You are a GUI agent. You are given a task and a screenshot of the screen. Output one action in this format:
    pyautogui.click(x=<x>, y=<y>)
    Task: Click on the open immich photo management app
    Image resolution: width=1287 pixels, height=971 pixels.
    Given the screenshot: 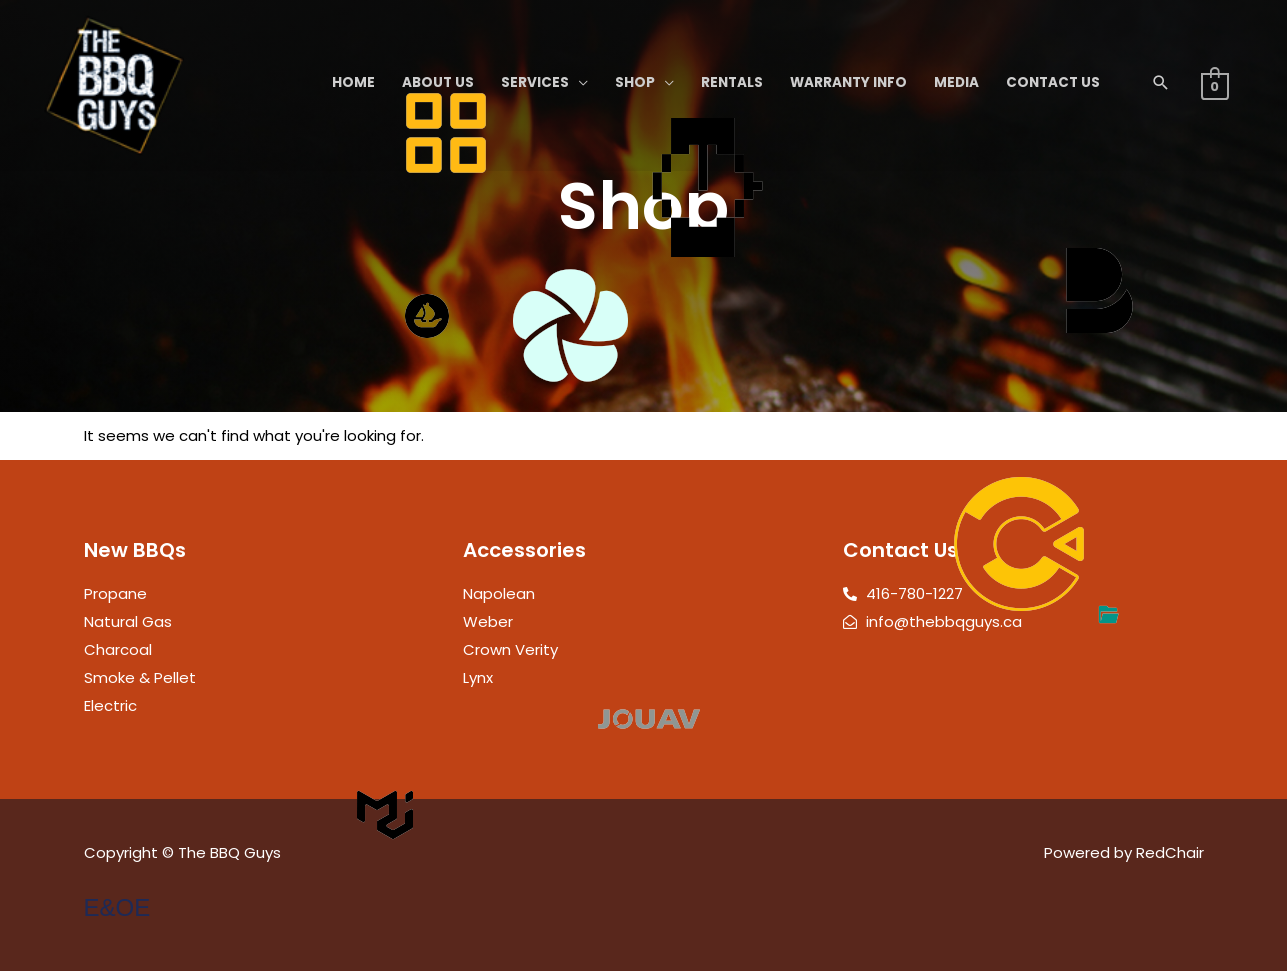 What is the action you would take?
    pyautogui.click(x=570, y=325)
    